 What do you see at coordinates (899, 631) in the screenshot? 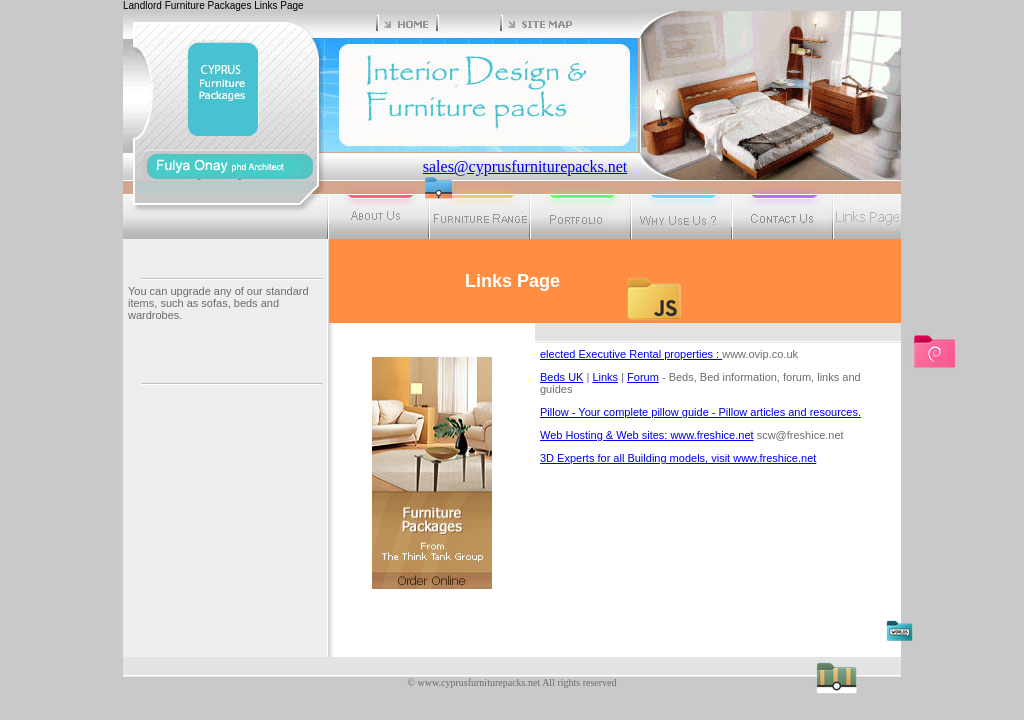
I see `open vrchat worlds folder` at bounding box center [899, 631].